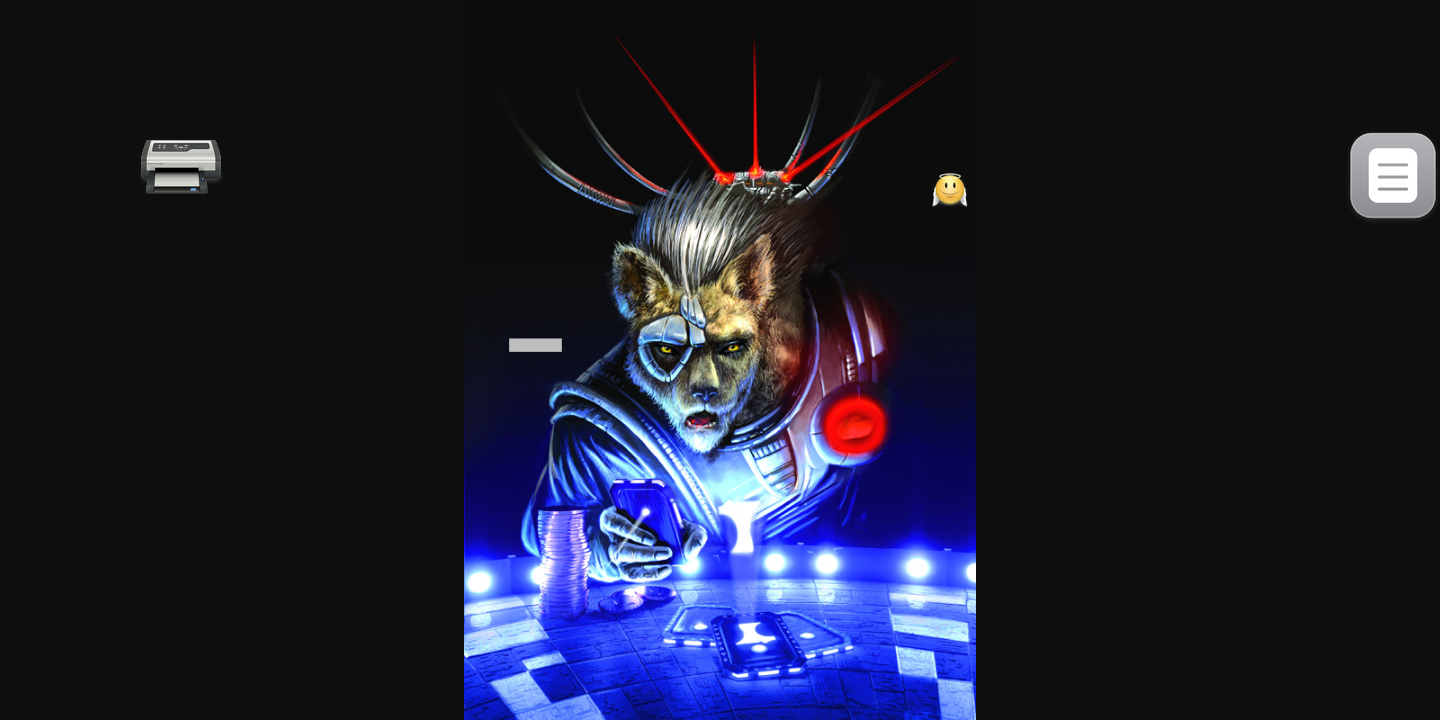 This screenshot has width=1440, height=720. I want to click on access menu editing preferences, so click(1393, 177).